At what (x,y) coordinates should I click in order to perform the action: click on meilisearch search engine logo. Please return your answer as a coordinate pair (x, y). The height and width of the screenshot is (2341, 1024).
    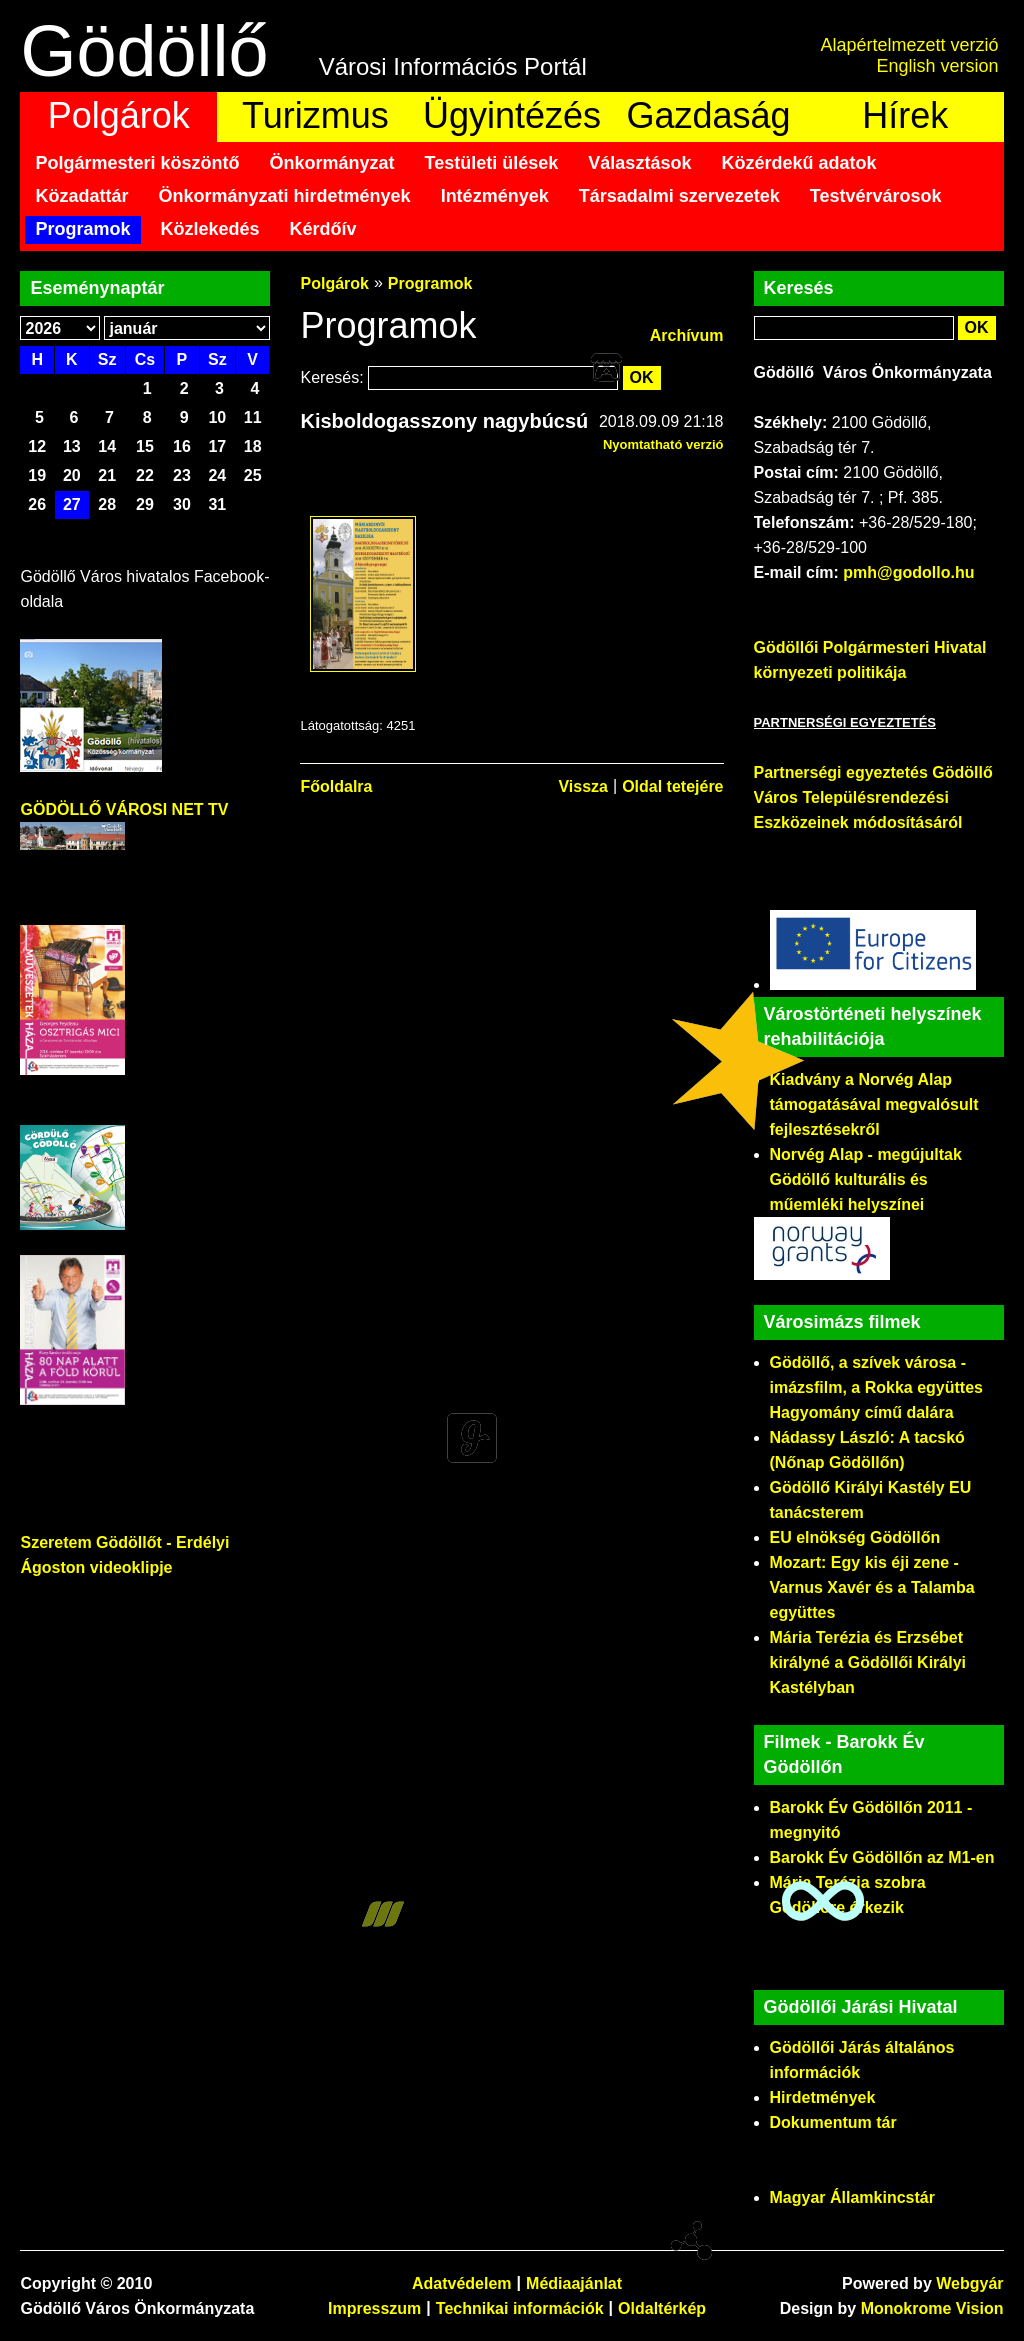
    Looking at the image, I should click on (383, 1914).